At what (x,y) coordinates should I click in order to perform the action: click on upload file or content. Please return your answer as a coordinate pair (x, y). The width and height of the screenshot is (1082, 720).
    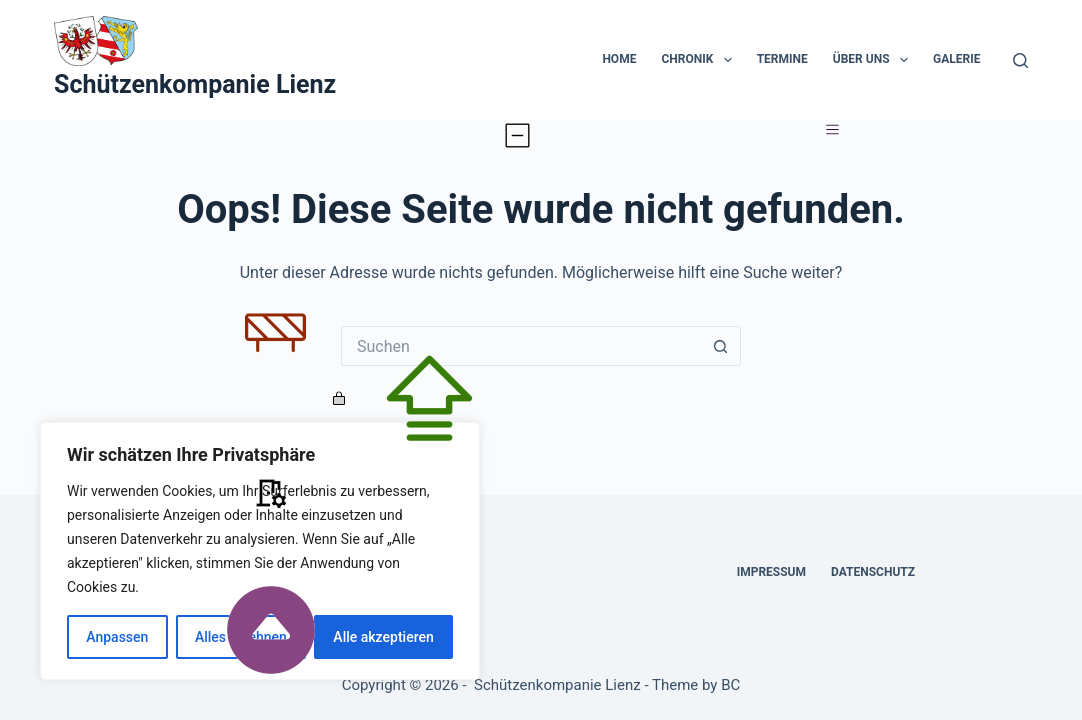
    Looking at the image, I should click on (429, 401).